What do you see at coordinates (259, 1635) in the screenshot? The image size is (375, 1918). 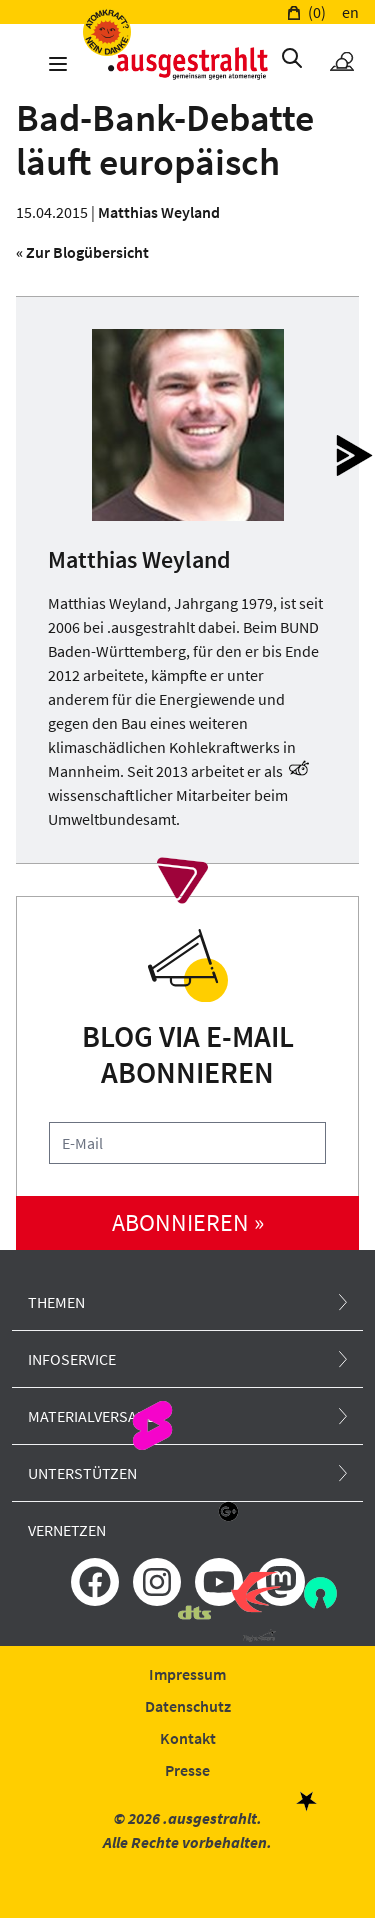 I see `open FlightAware flight tracking app` at bounding box center [259, 1635].